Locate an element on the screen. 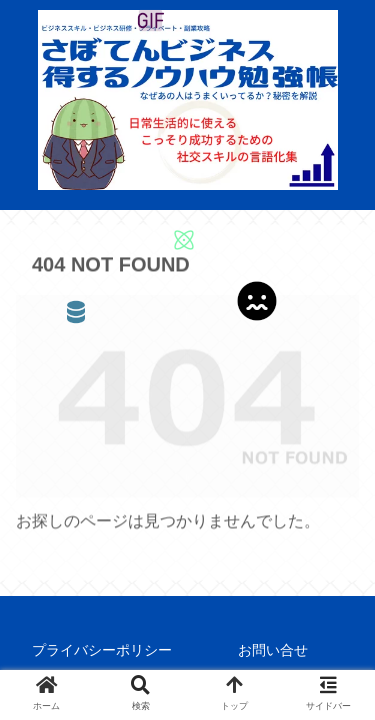 The height and width of the screenshot is (720, 375). insert a gif into your message is located at coordinates (150, 20).